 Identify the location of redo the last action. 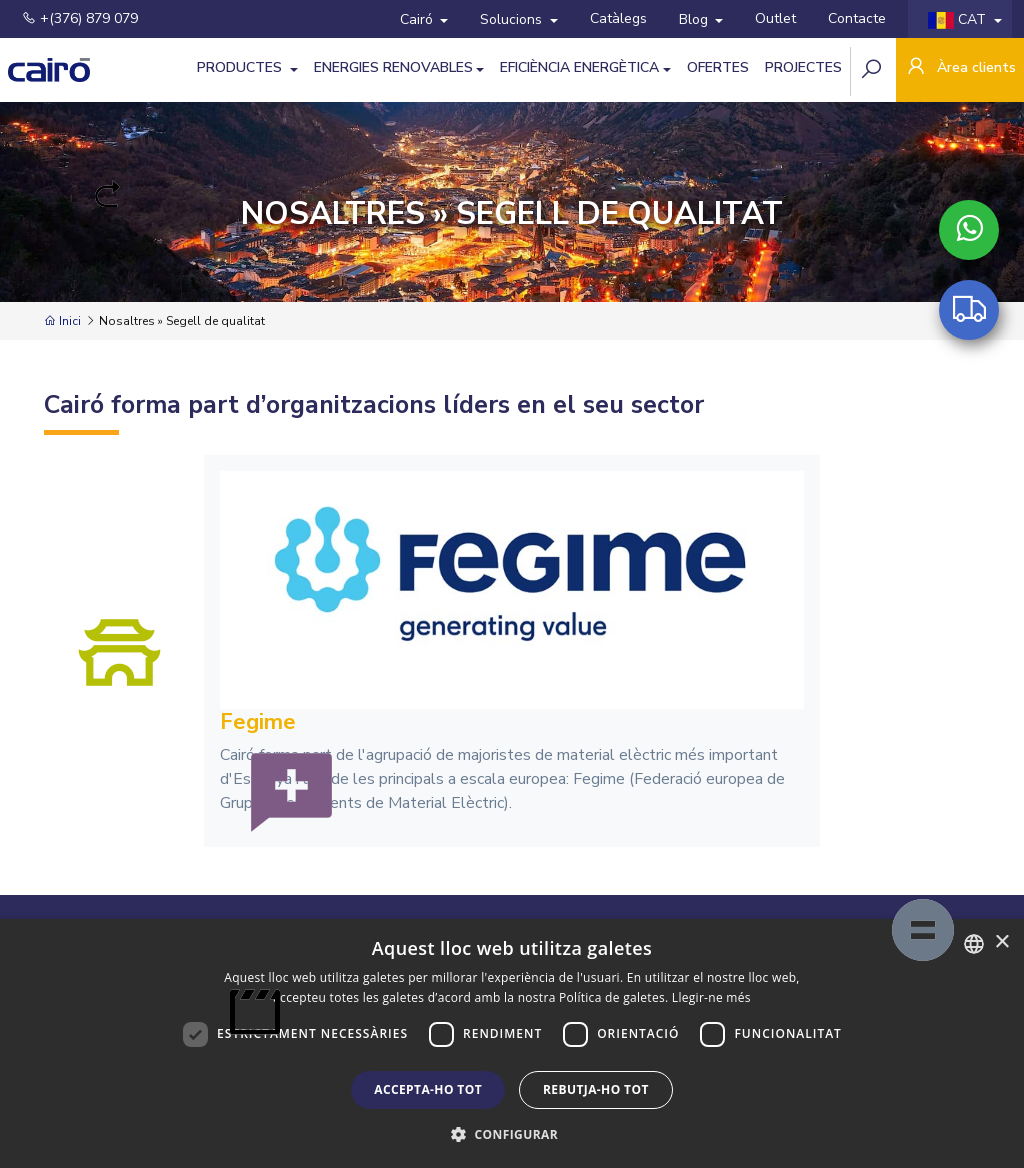
(107, 195).